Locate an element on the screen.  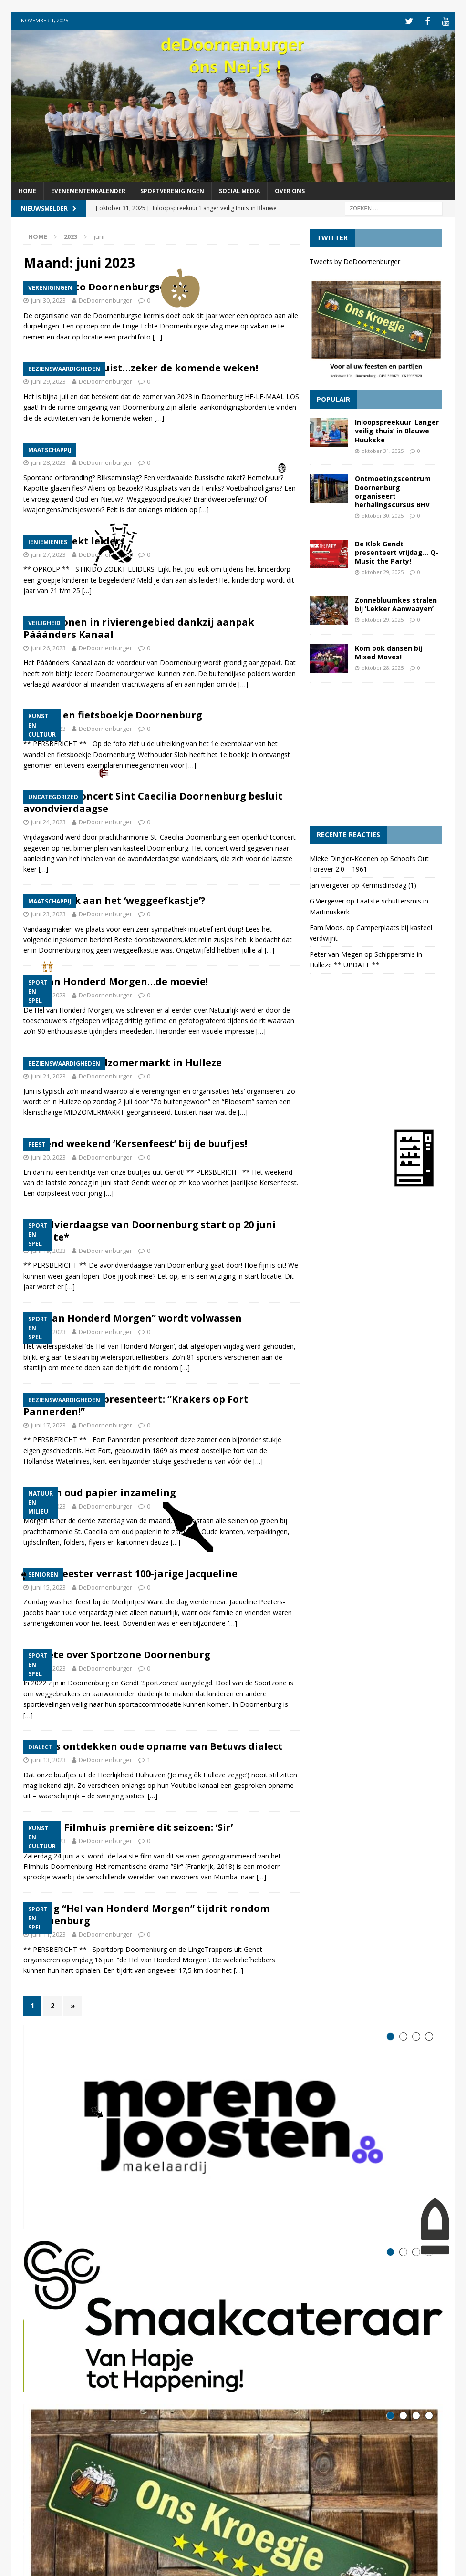
grab or drag interaction gesture is located at coordinates (104, 773).